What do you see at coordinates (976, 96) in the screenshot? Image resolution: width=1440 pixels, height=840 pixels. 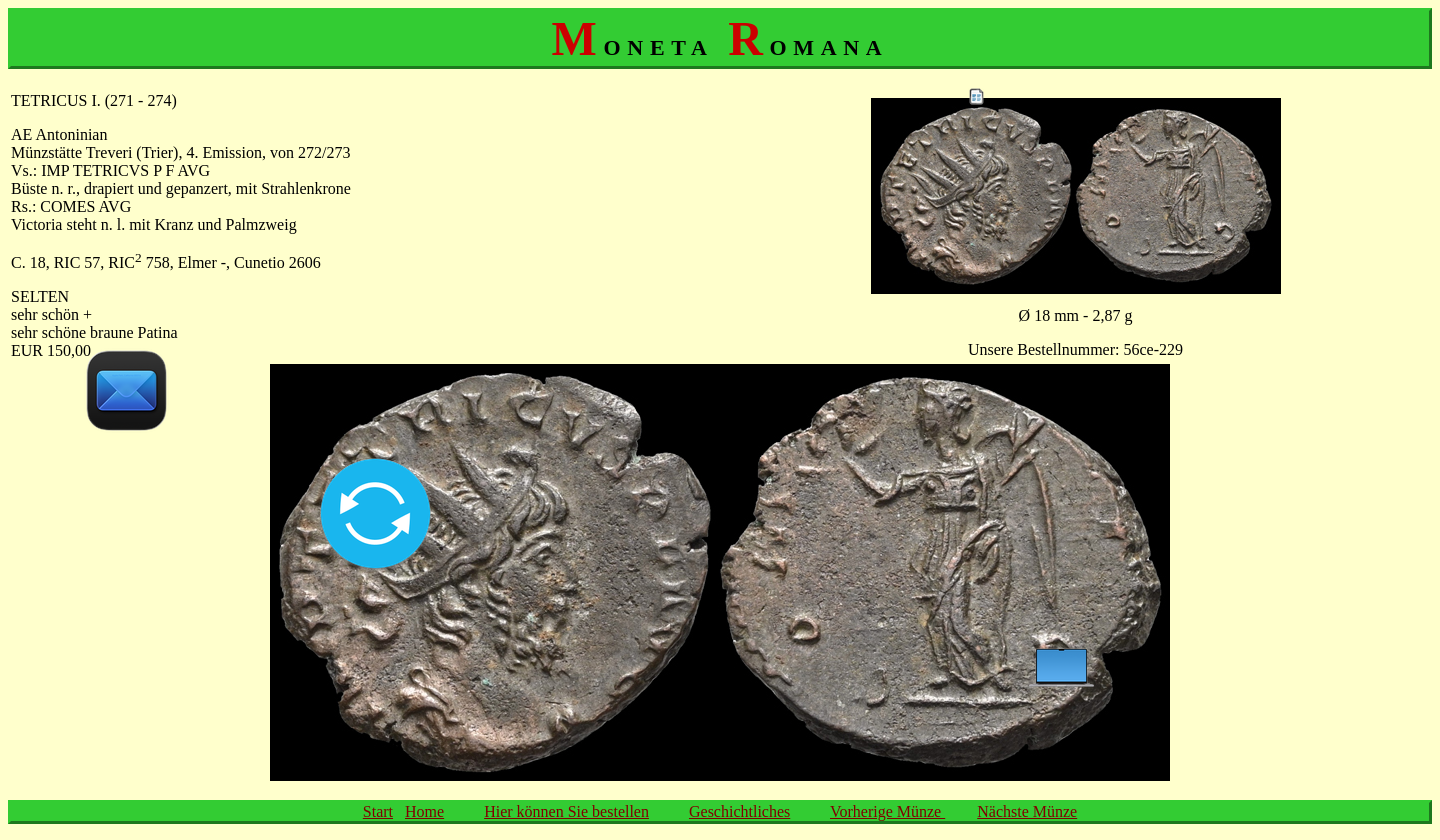 I see `libreoffice master document file type` at bounding box center [976, 96].